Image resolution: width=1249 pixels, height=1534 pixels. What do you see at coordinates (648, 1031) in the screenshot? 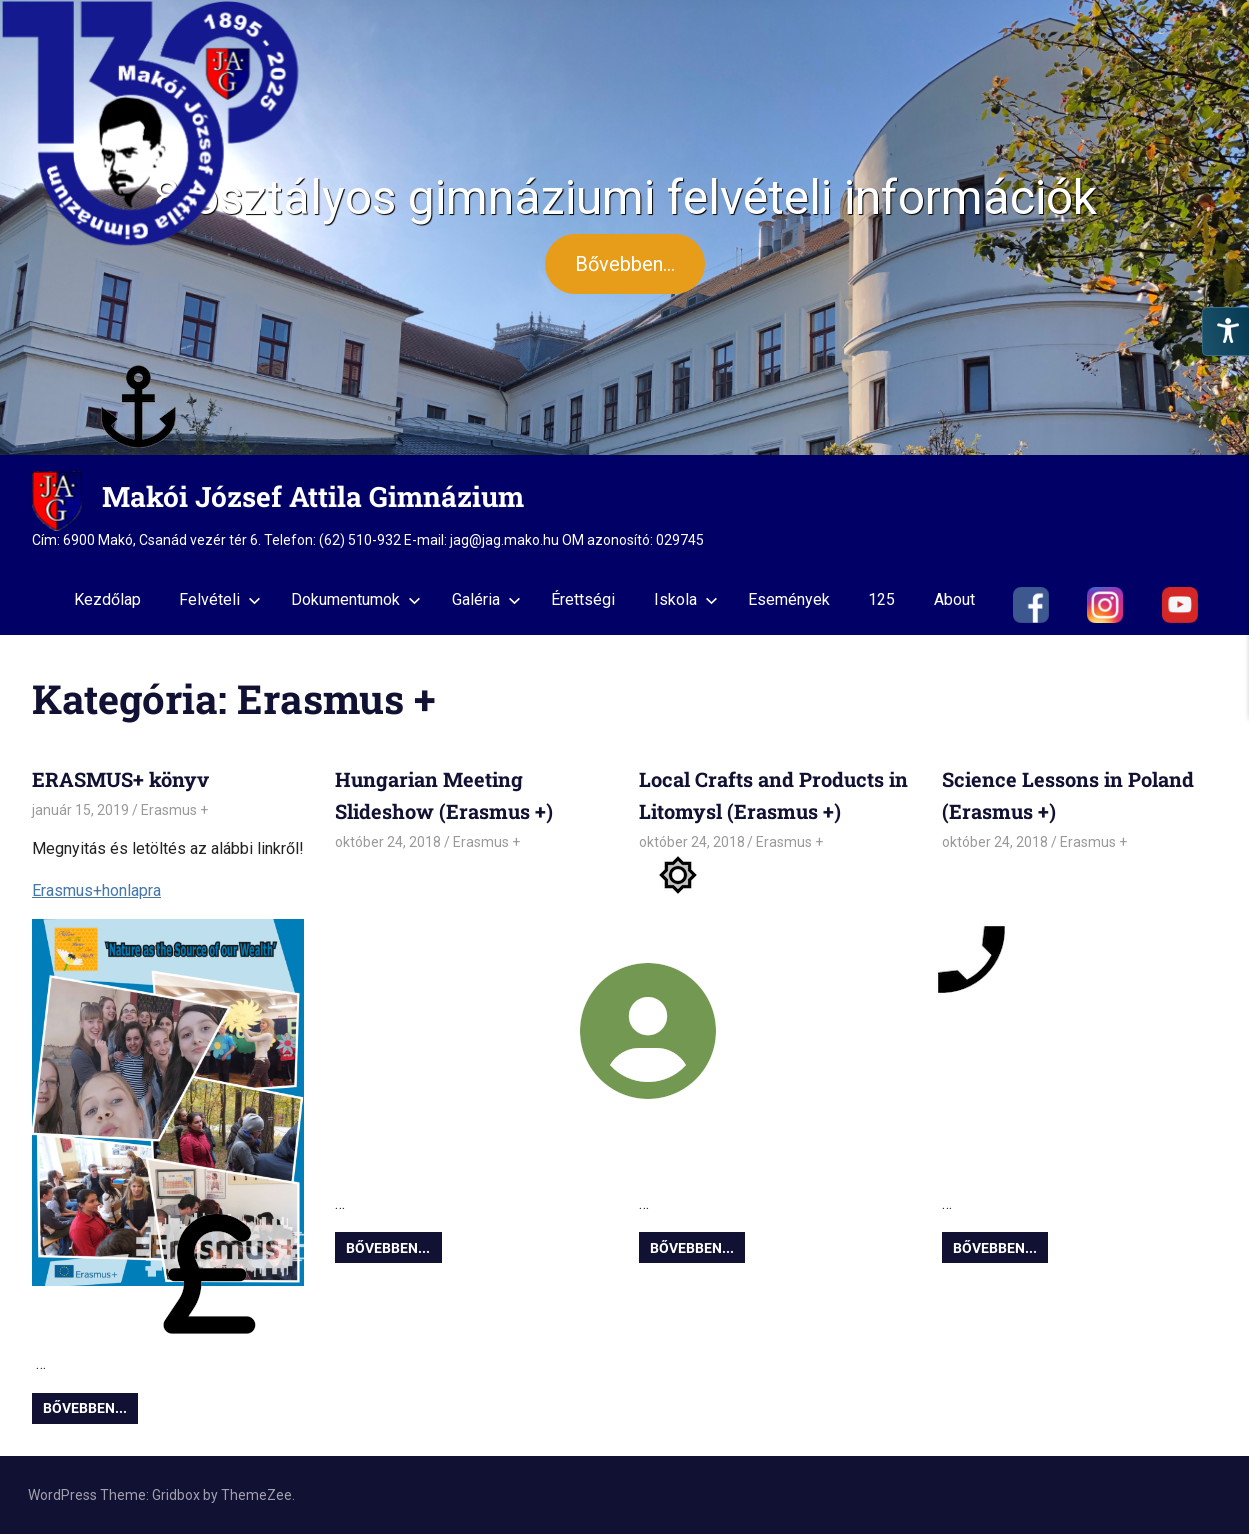
I see `view your profile` at bounding box center [648, 1031].